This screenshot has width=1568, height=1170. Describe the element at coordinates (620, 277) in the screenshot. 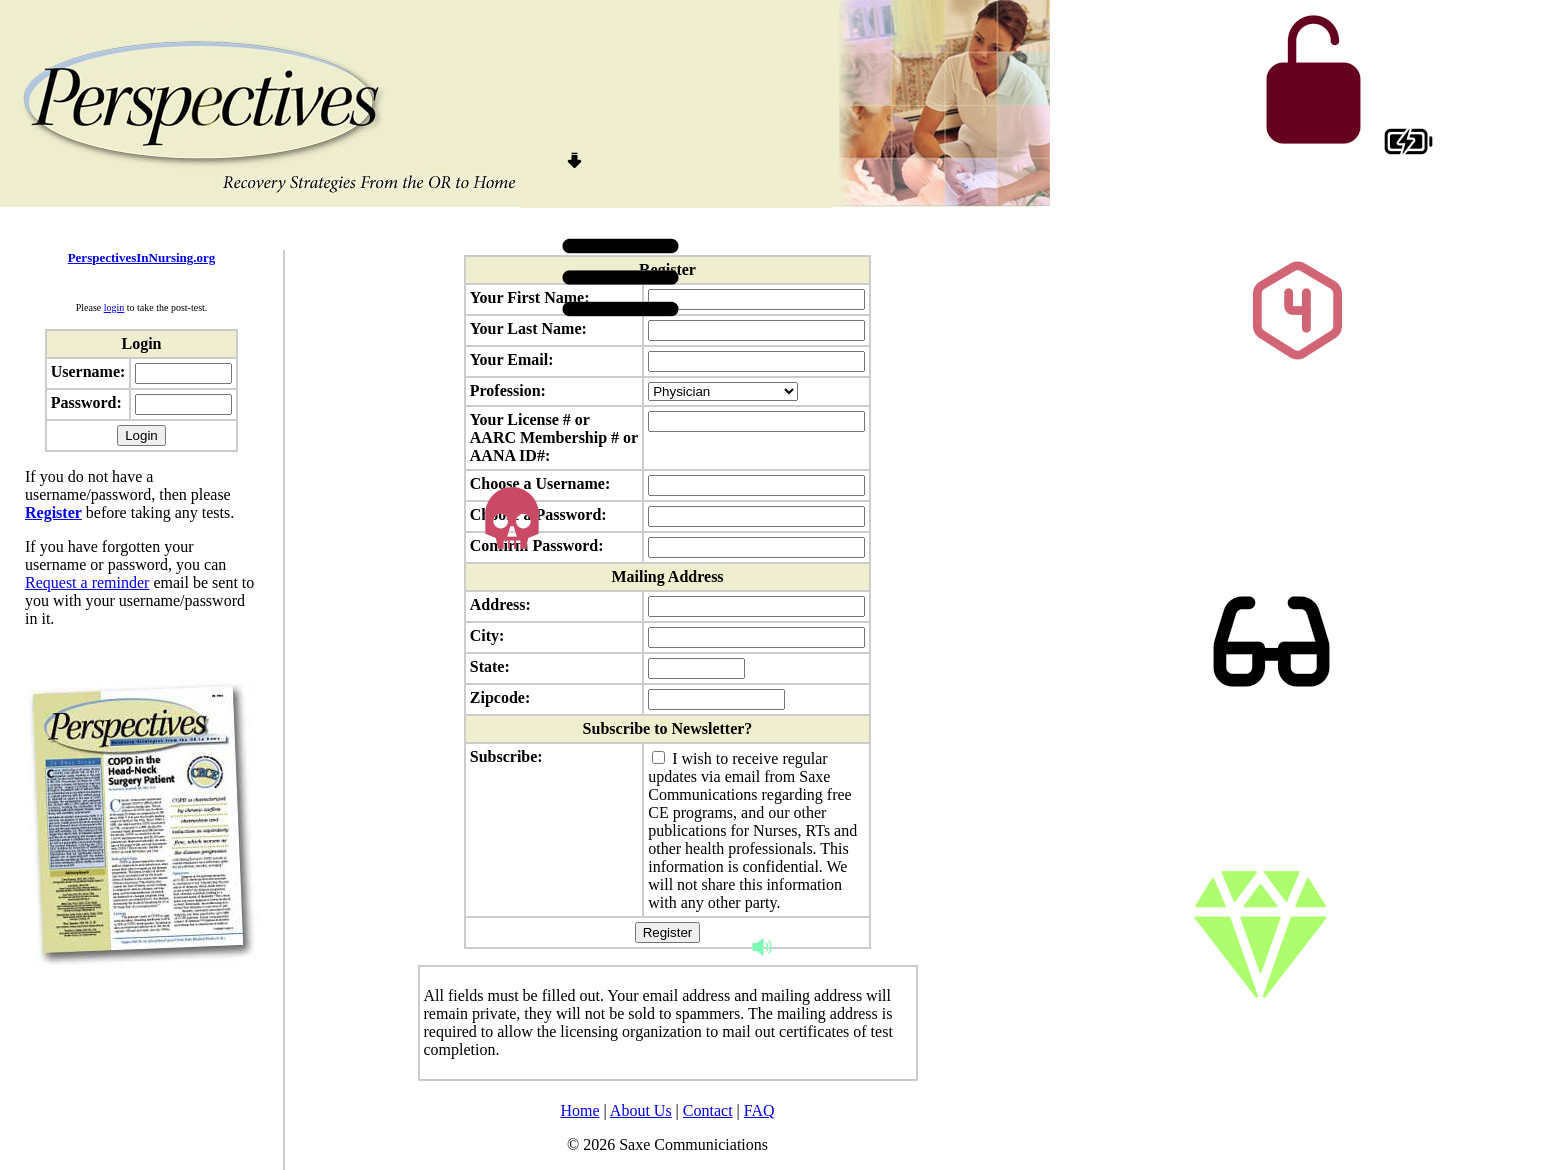

I see `open the navigation menu` at that location.